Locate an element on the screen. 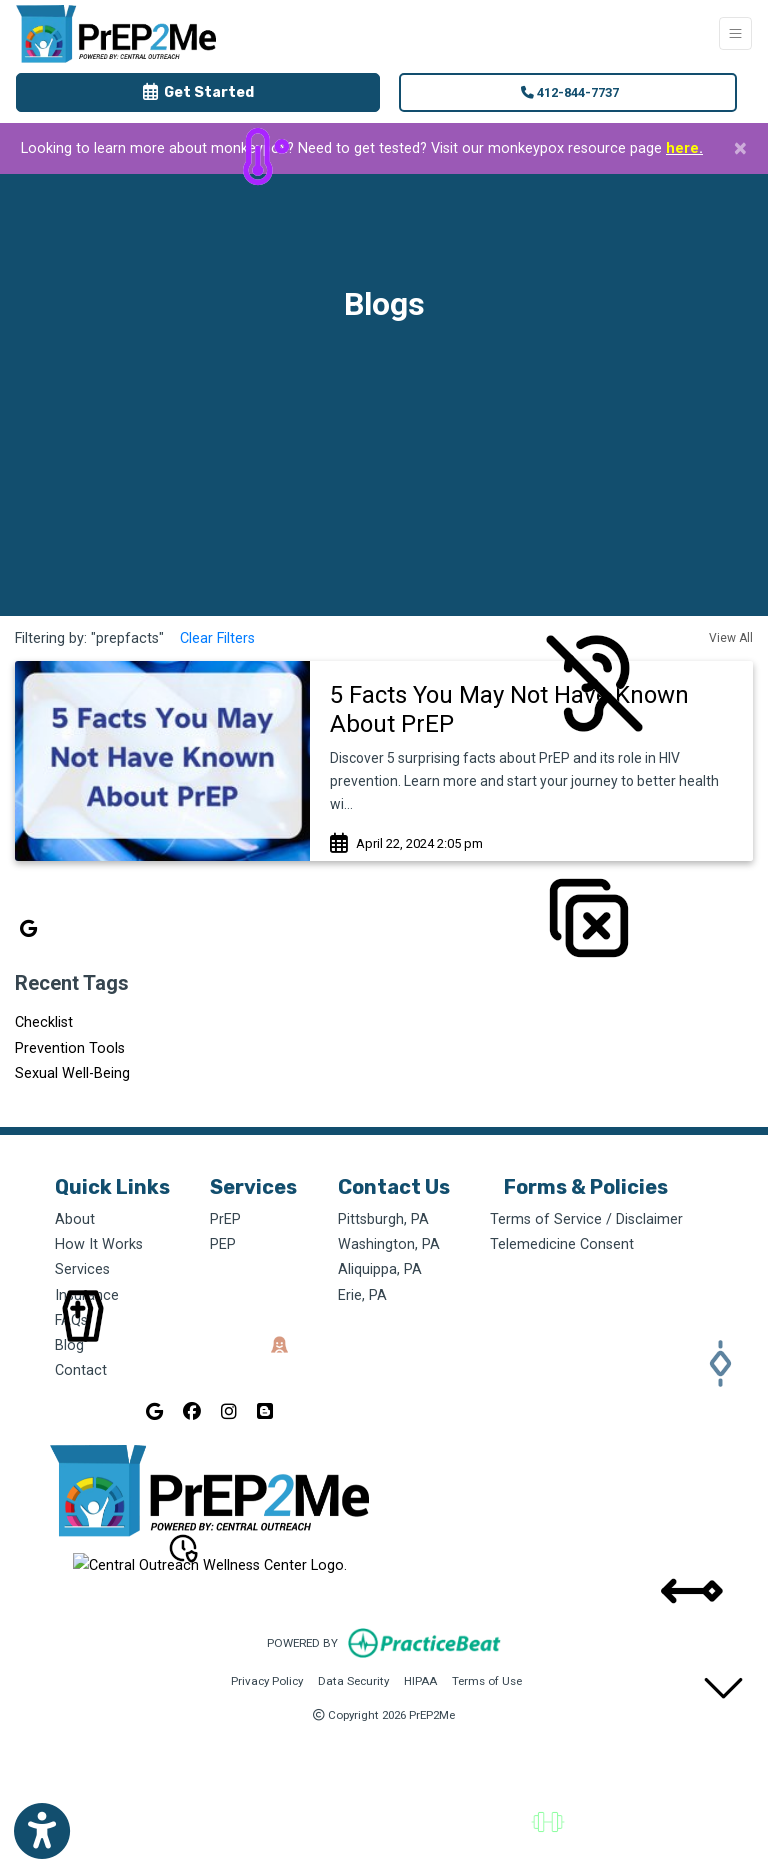 This screenshot has width=768, height=1869. expand a dropdown menu or section is located at coordinates (723, 1686).